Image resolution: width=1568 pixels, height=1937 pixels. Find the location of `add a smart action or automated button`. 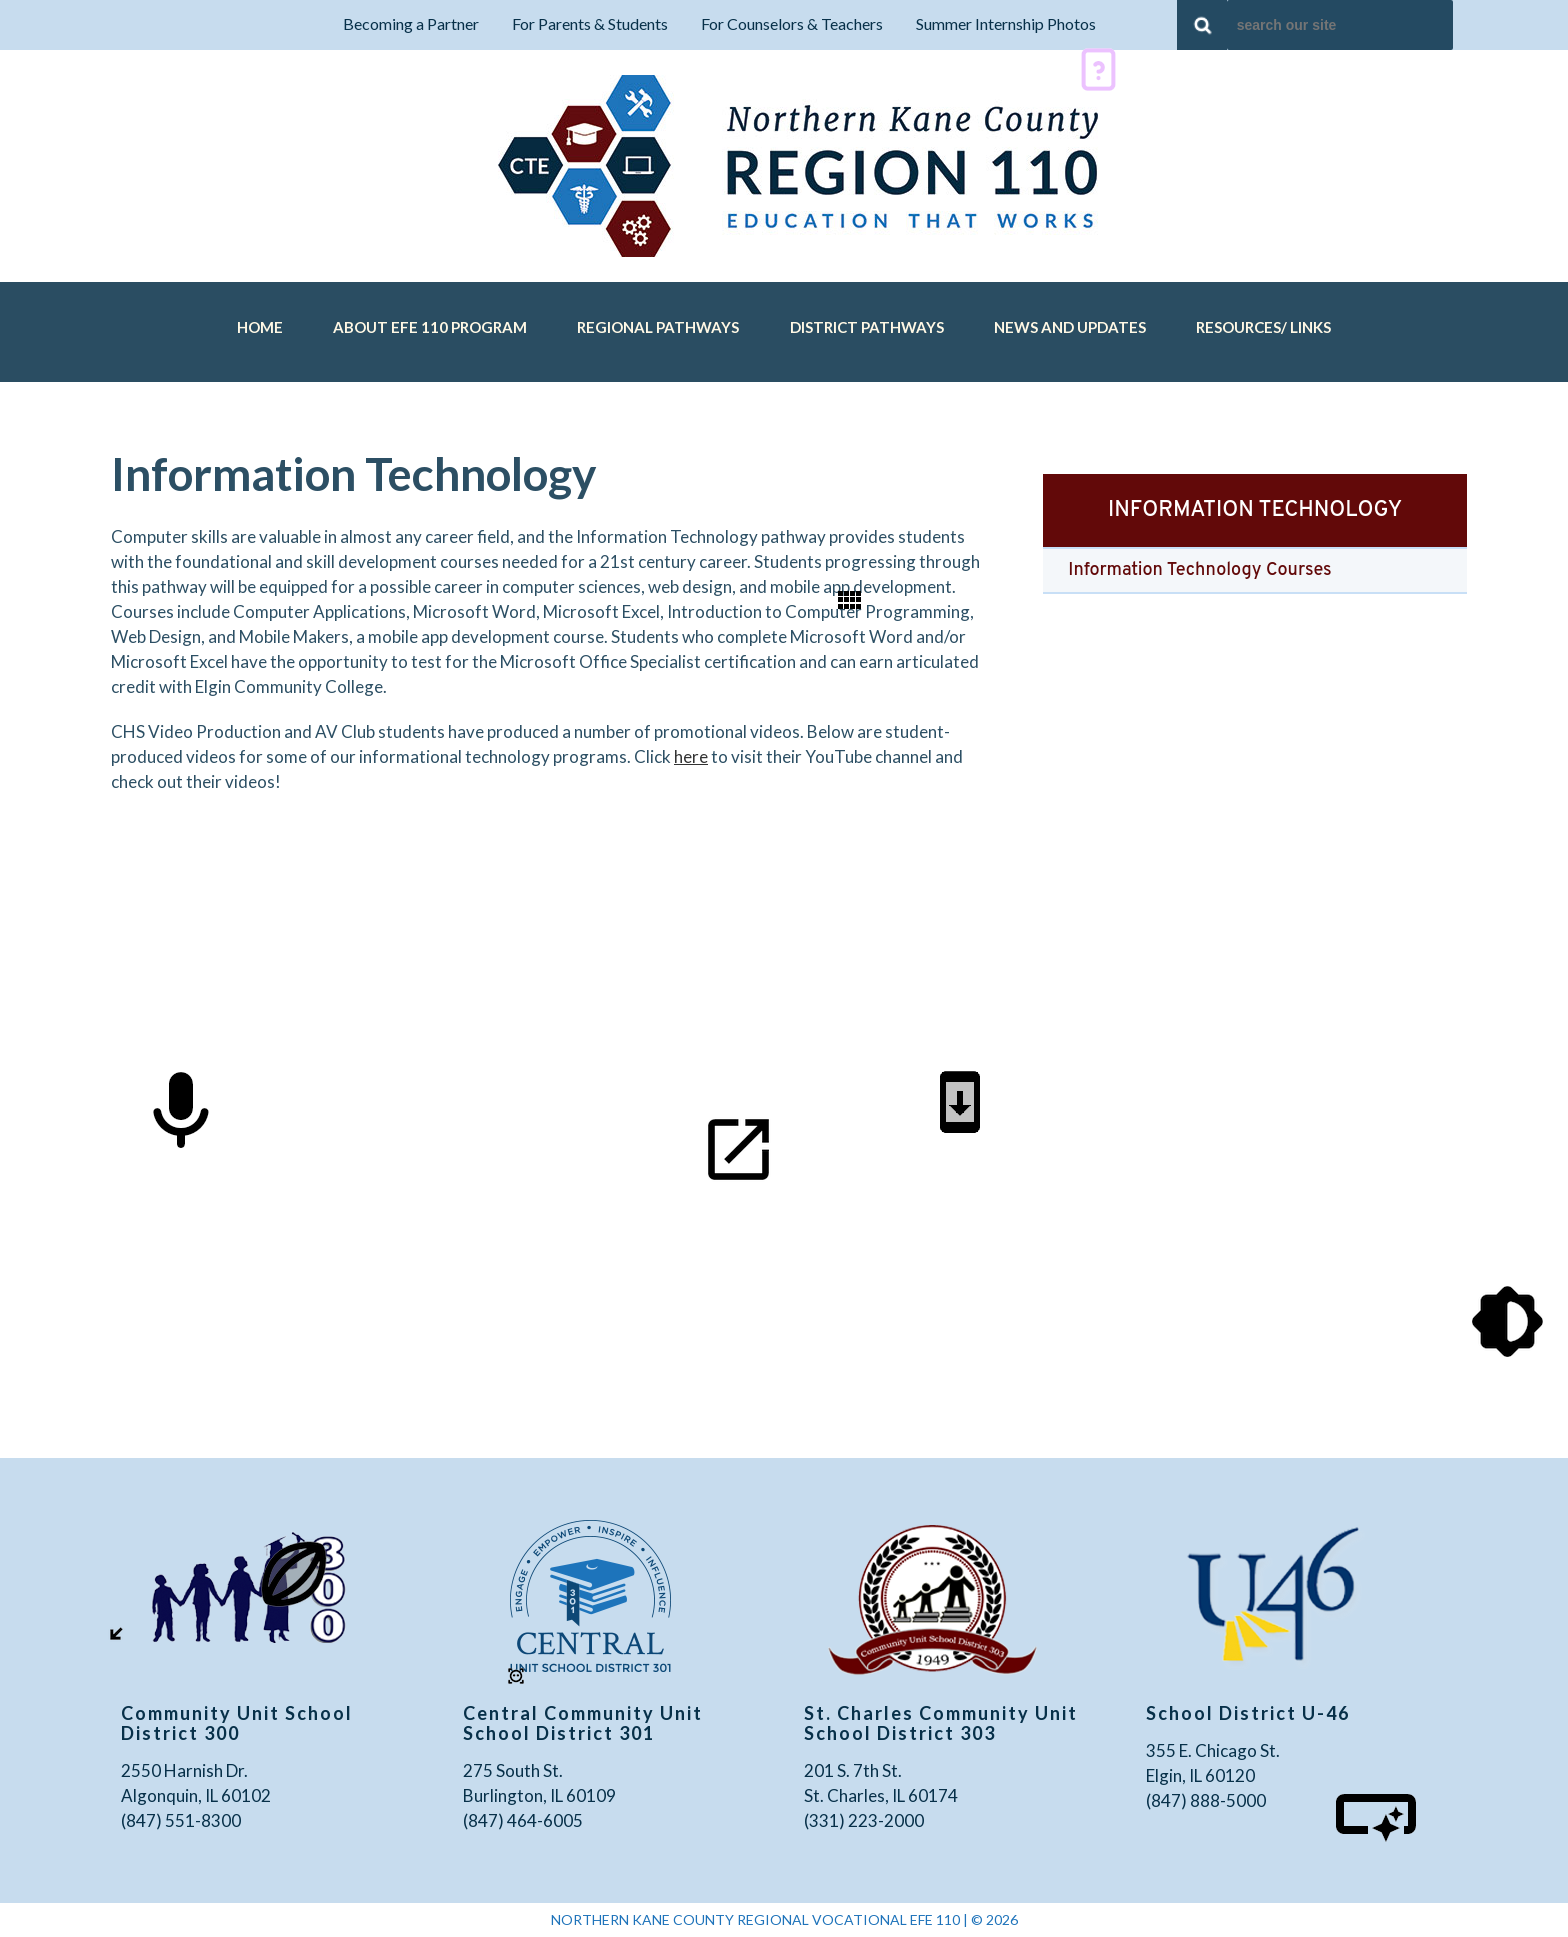

add a smart action or automated button is located at coordinates (1376, 1814).